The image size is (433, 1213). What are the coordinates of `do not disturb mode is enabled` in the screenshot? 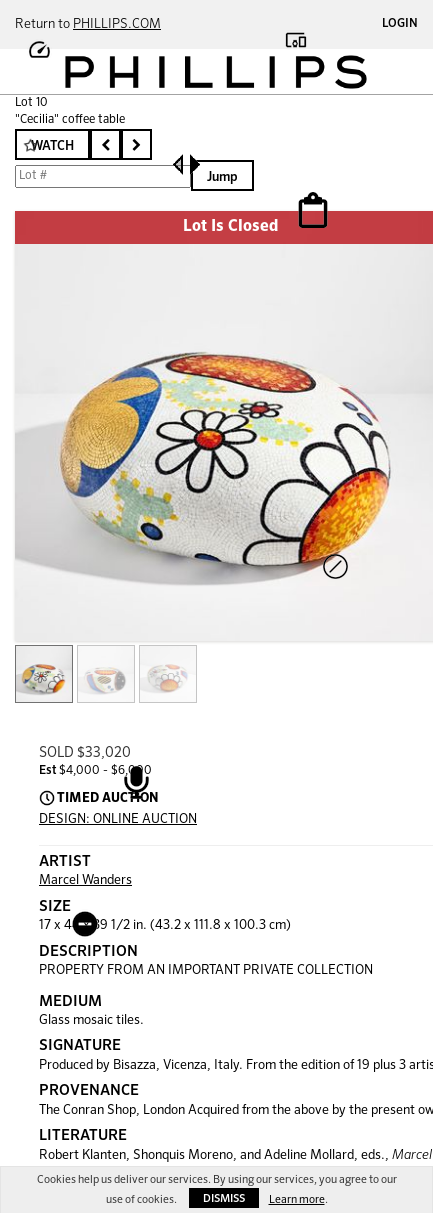 It's located at (85, 924).